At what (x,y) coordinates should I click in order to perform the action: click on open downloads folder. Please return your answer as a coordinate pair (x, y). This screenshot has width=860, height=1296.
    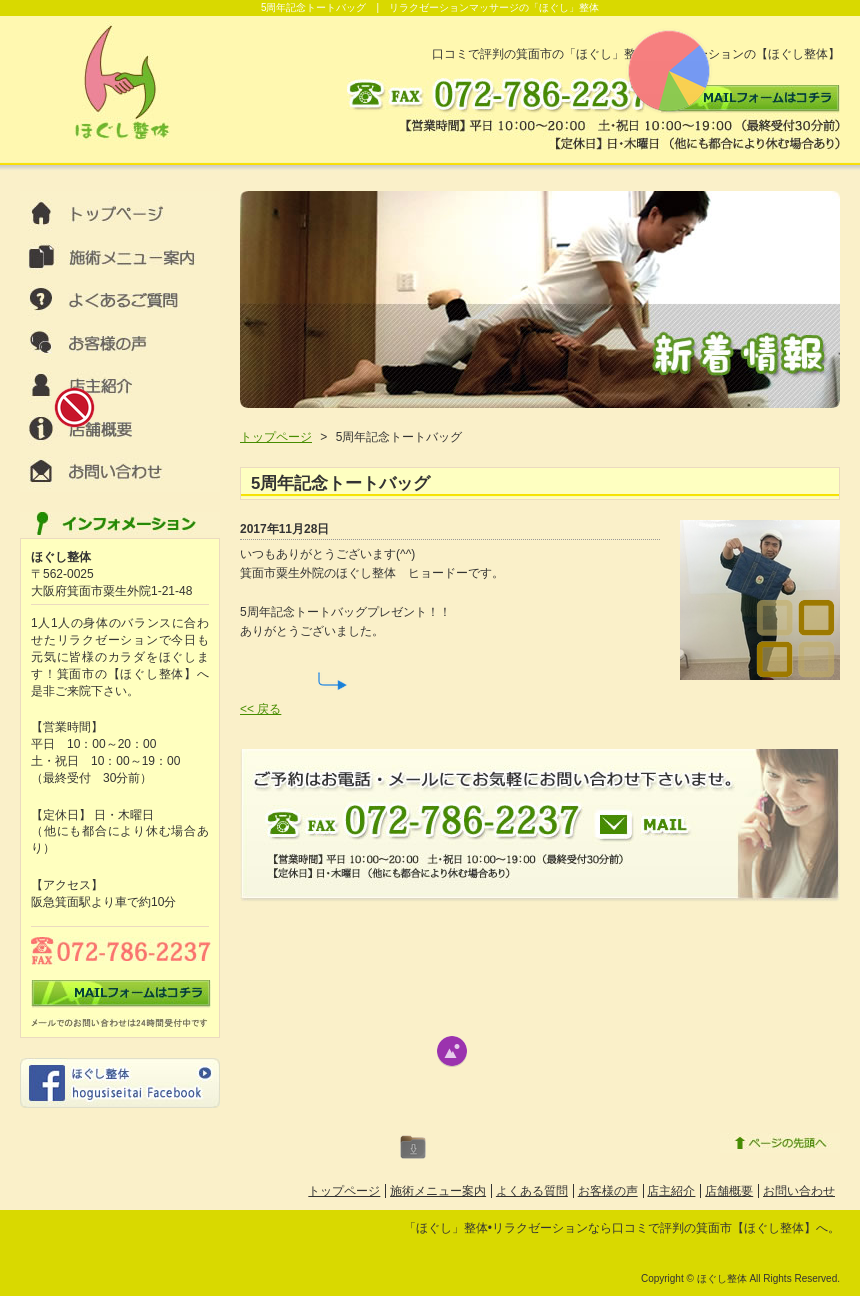
    Looking at the image, I should click on (413, 1147).